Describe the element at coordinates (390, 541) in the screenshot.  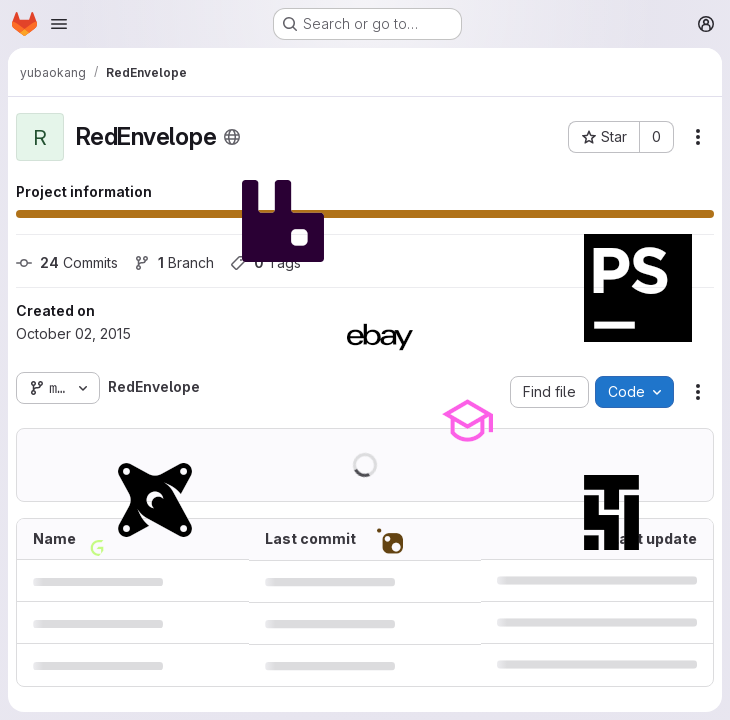
I see `nuget package manager logo` at that location.